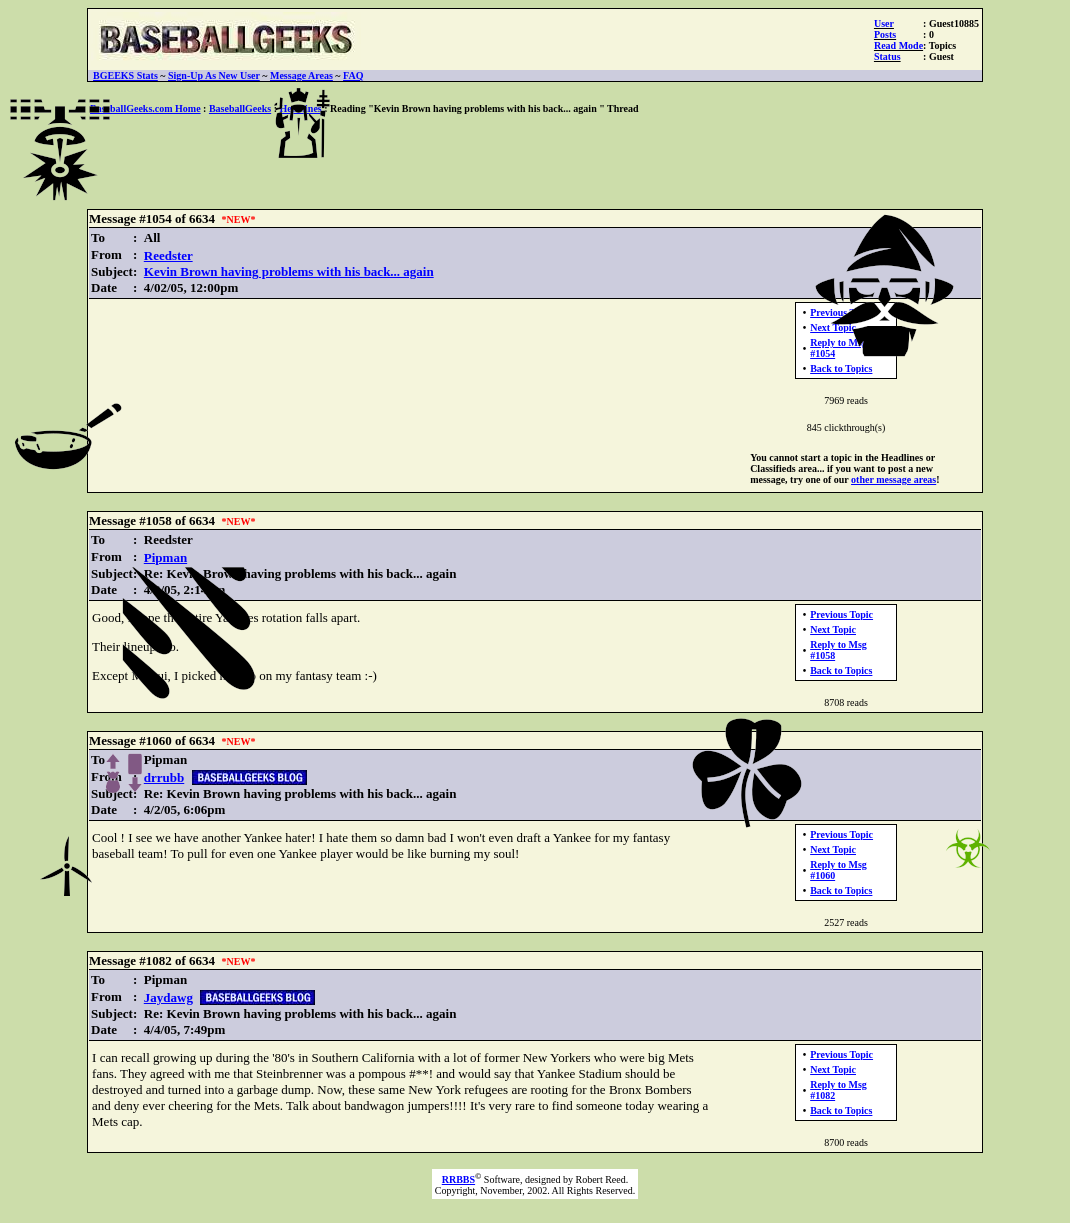 The width and height of the screenshot is (1070, 1223). What do you see at coordinates (747, 773) in the screenshot?
I see `indicates Irish or St. Patrick's Day themed content` at bounding box center [747, 773].